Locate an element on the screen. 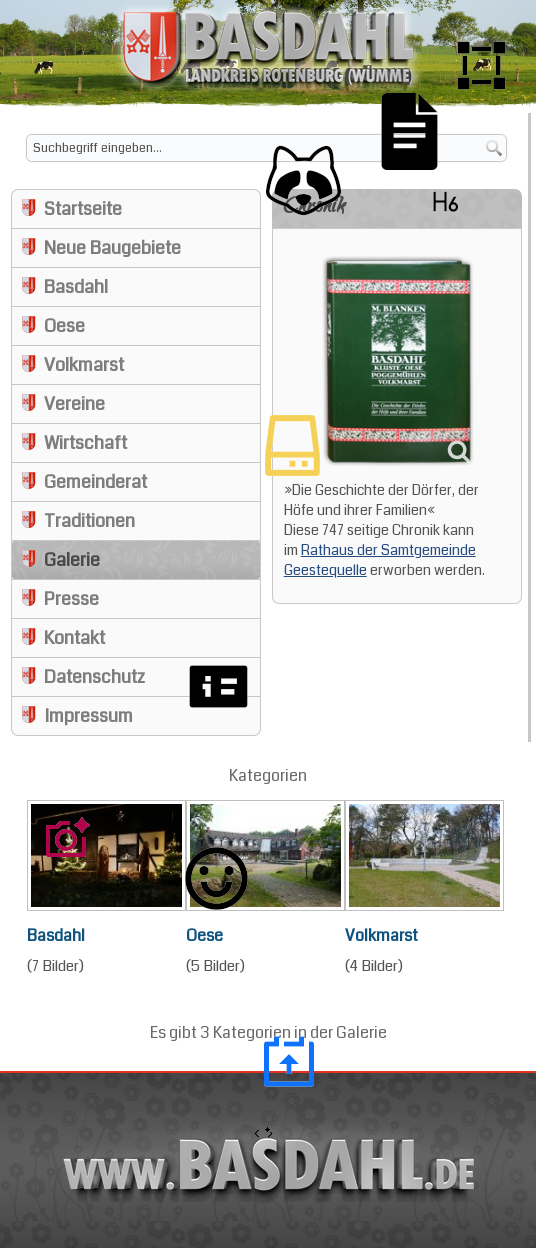 The height and width of the screenshot is (1248, 536). activate AI-powered camera features is located at coordinates (66, 839).